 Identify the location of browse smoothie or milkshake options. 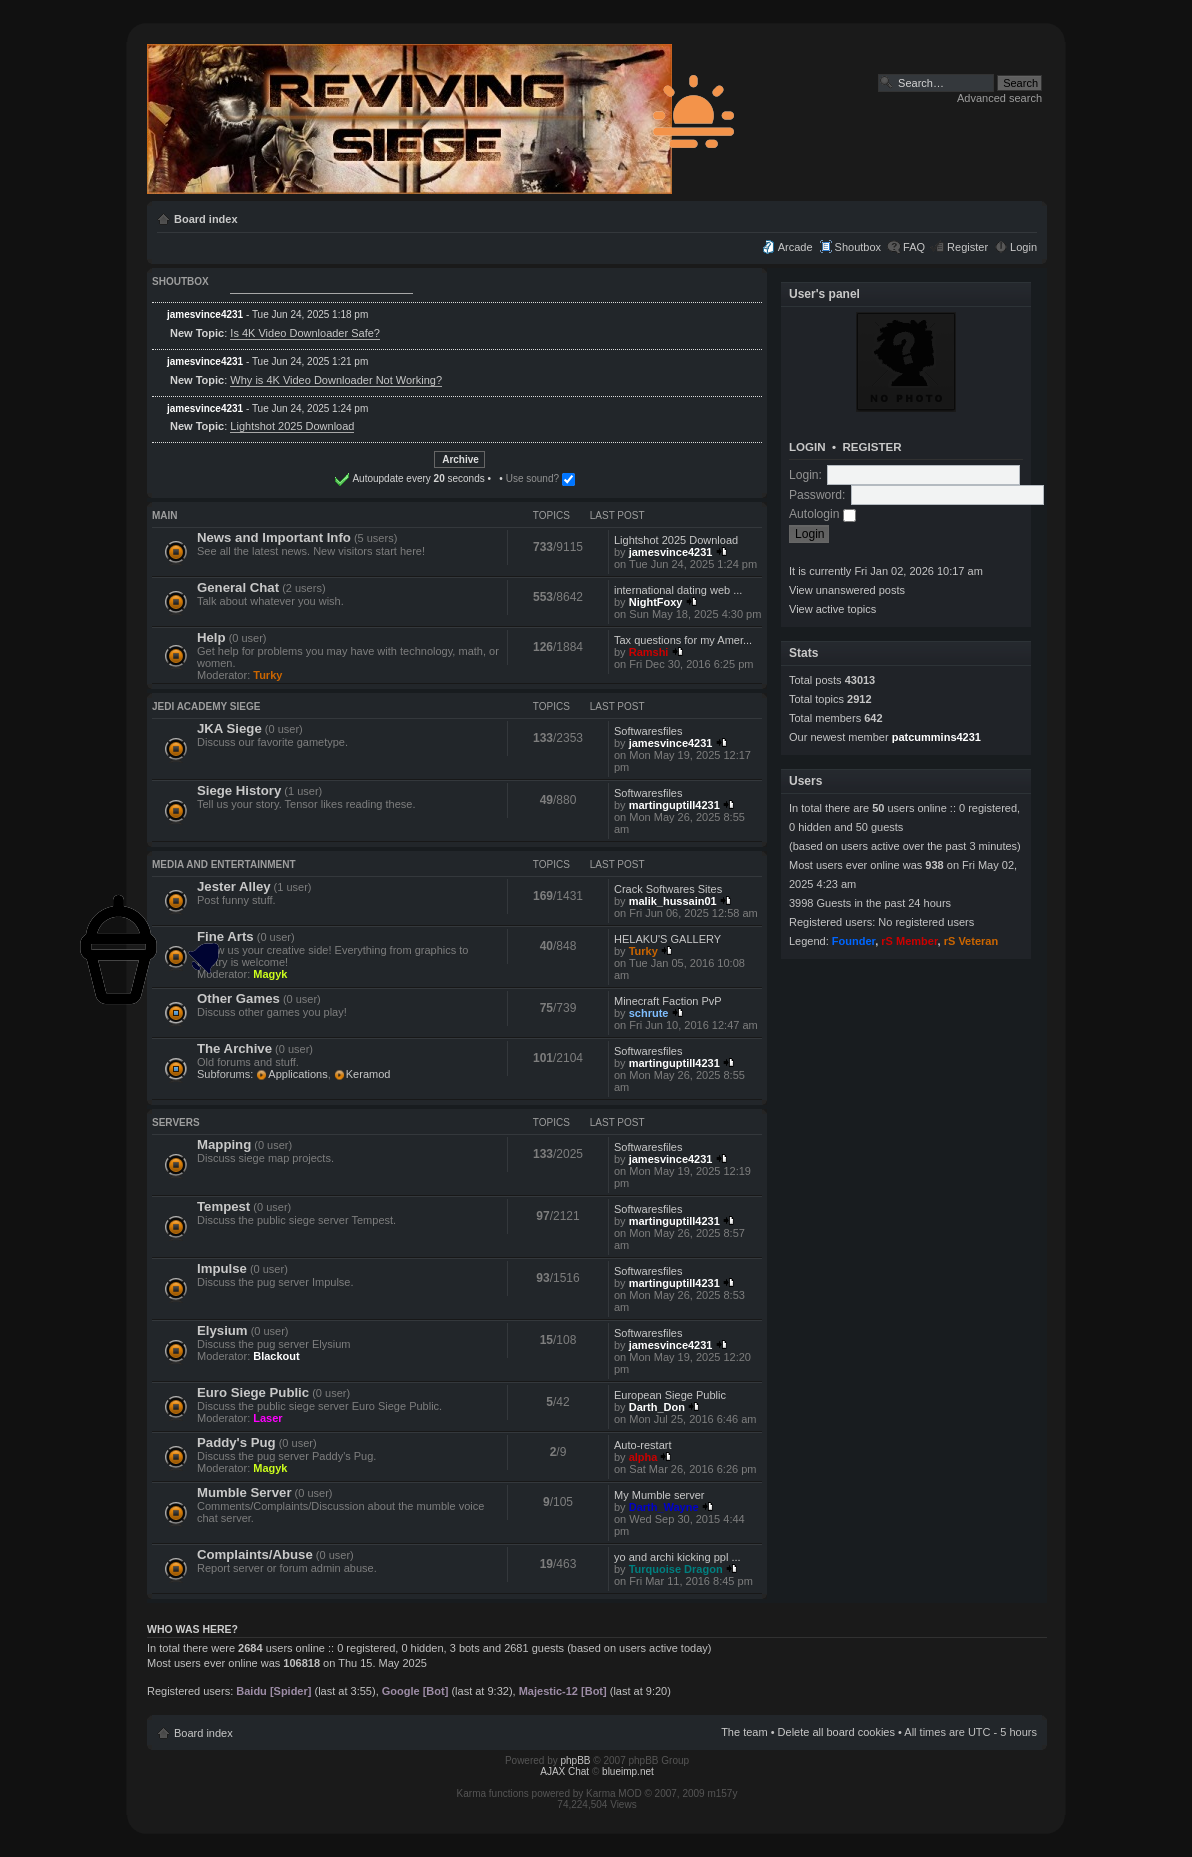
(118, 949).